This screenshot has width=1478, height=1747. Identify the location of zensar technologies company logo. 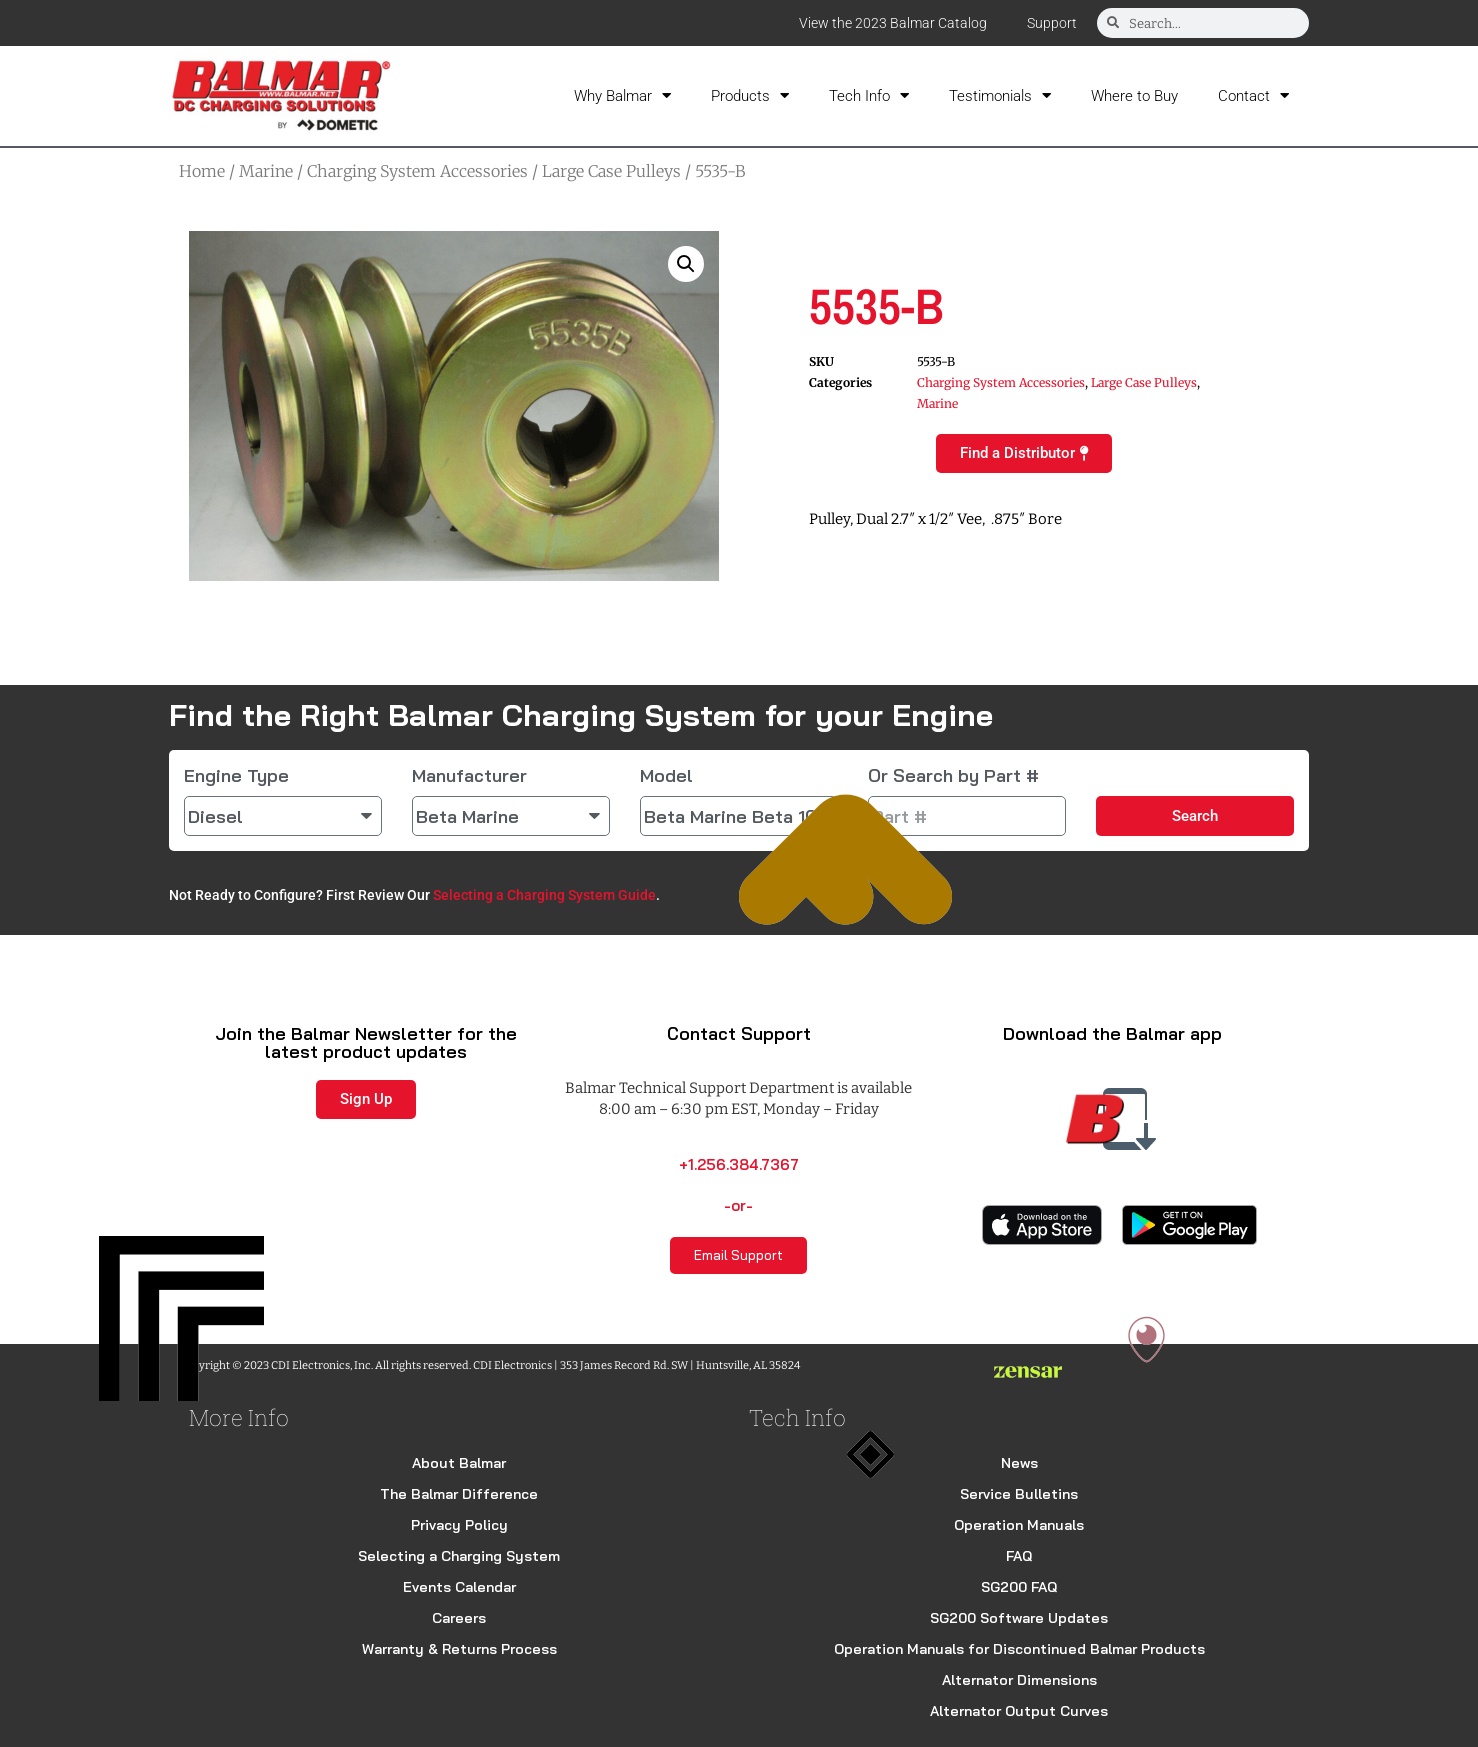
(1028, 1372).